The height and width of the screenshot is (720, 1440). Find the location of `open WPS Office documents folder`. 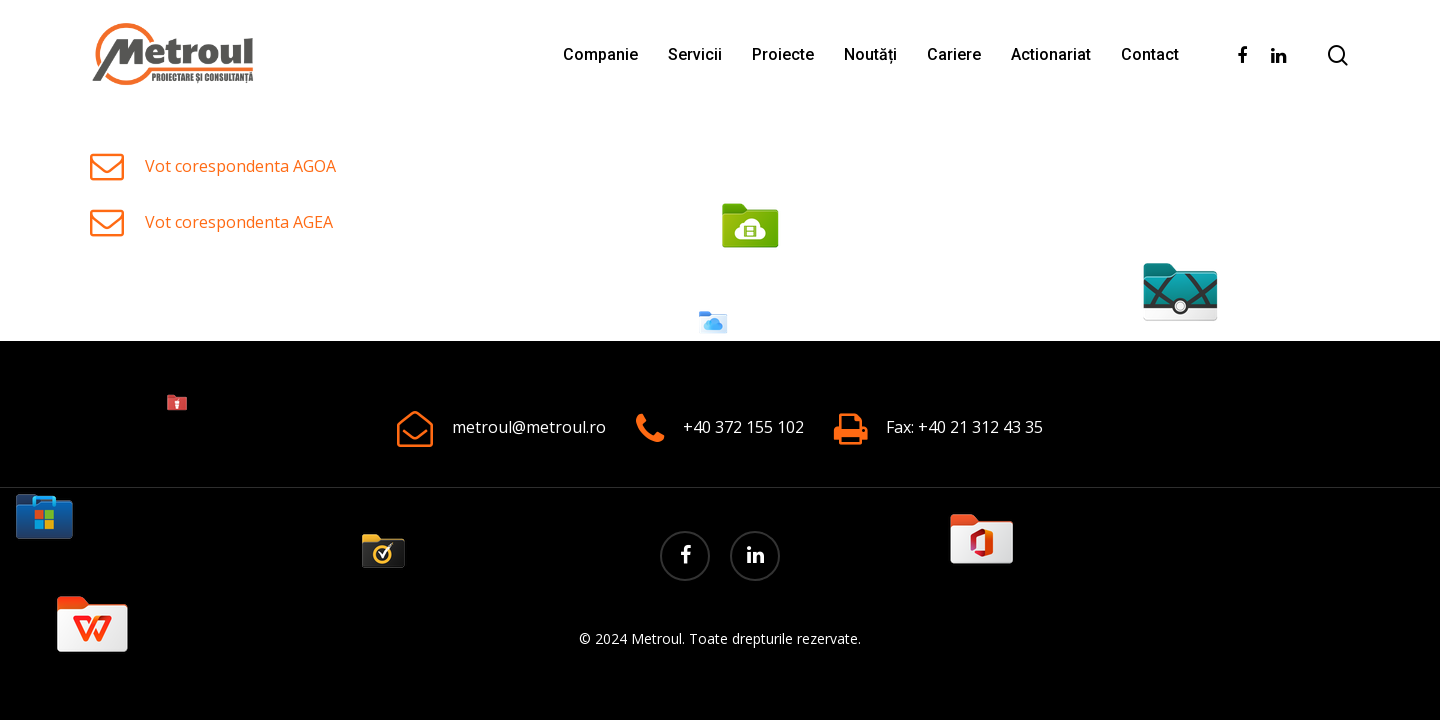

open WPS Office documents folder is located at coordinates (92, 626).